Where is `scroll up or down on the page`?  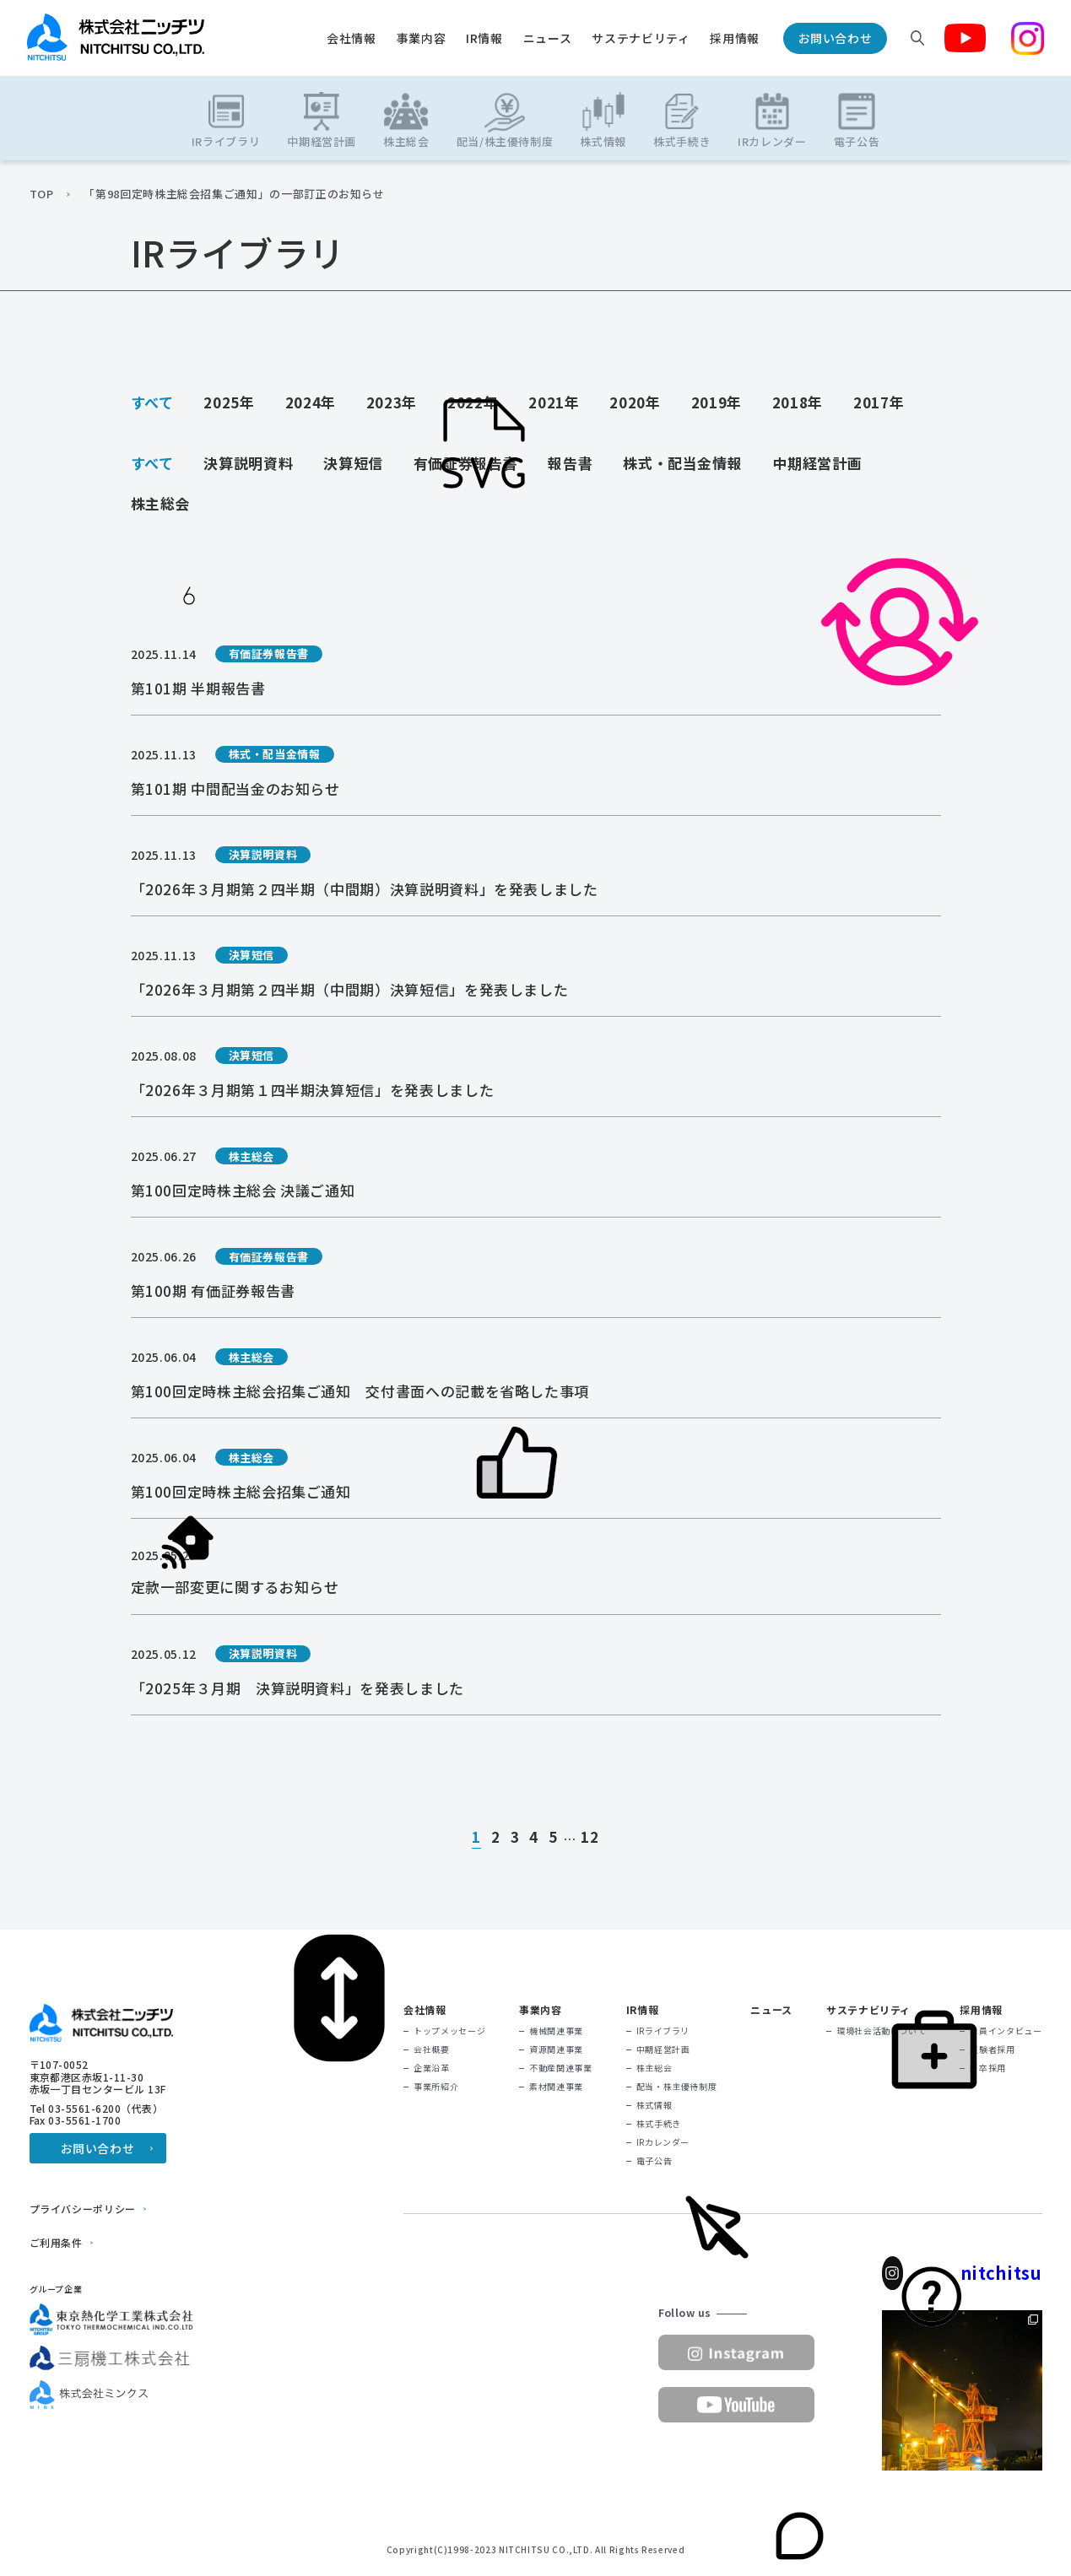
scroll up or down on the page is located at coordinates (339, 1998).